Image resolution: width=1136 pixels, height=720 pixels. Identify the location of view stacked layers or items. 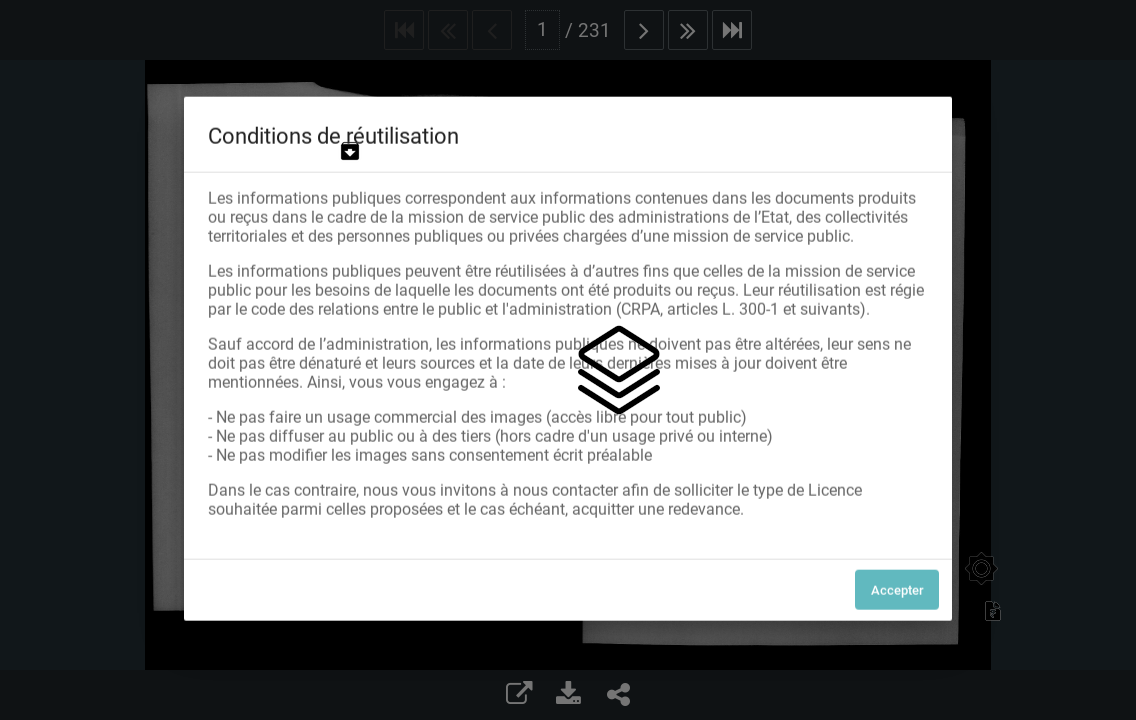
(619, 369).